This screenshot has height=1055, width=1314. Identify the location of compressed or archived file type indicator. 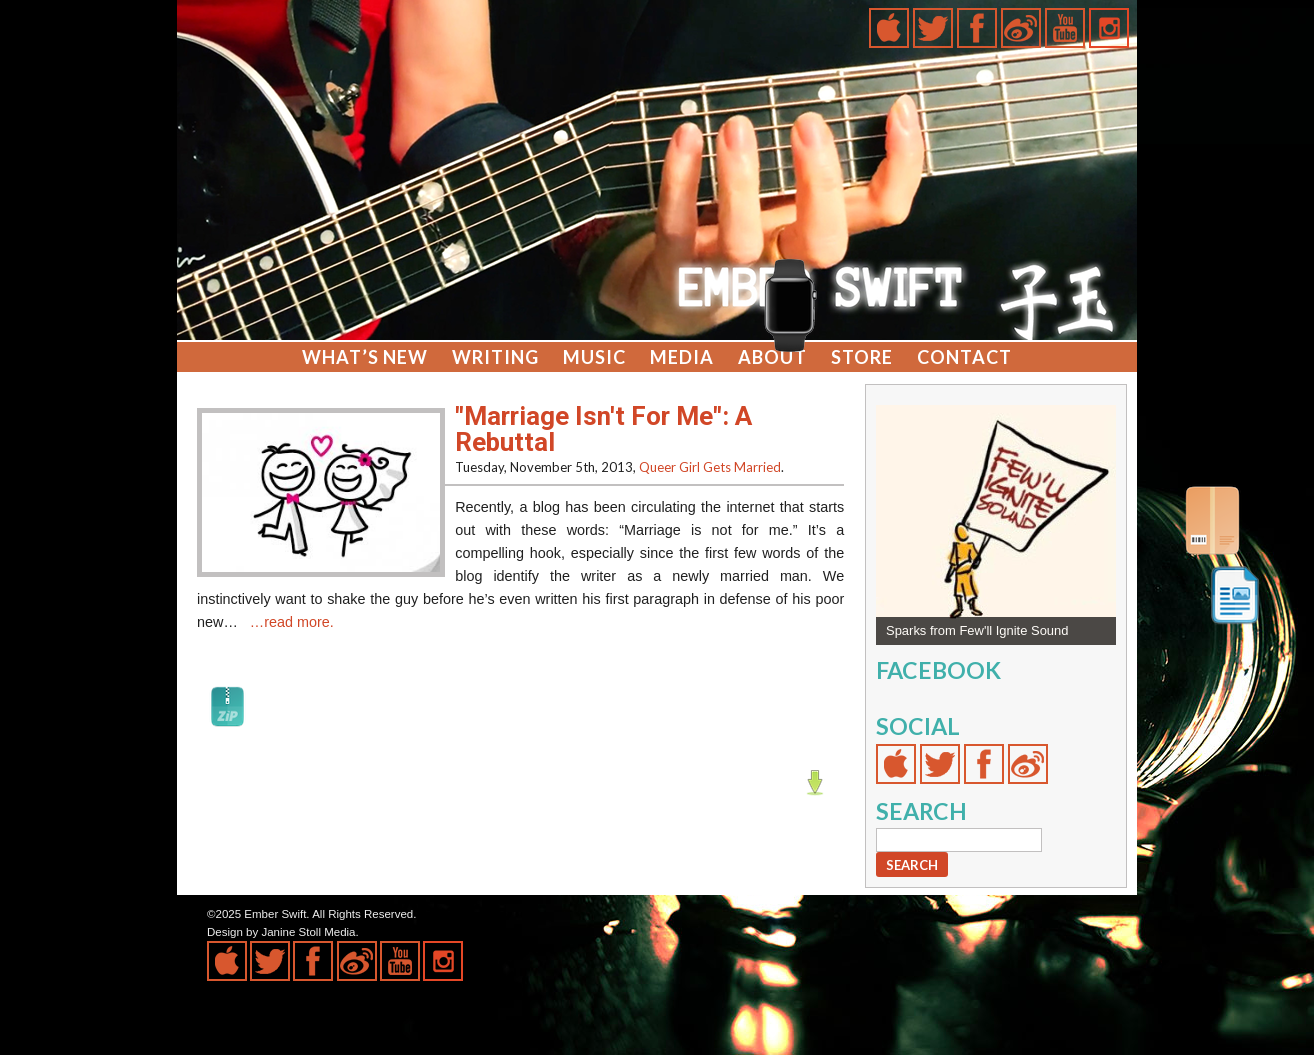
(1212, 520).